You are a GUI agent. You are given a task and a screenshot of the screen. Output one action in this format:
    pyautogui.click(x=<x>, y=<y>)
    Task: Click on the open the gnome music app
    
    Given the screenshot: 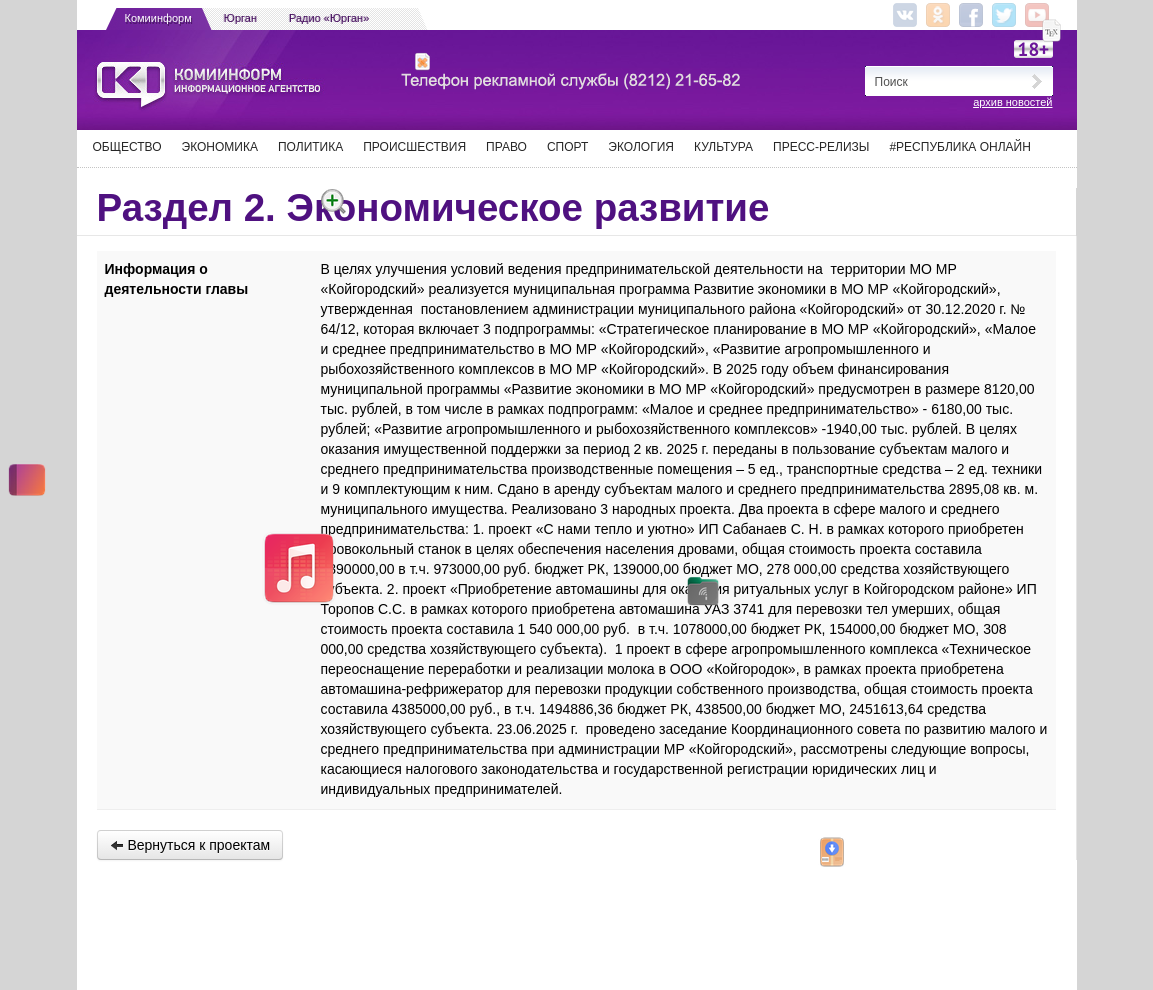 What is the action you would take?
    pyautogui.click(x=299, y=568)
    